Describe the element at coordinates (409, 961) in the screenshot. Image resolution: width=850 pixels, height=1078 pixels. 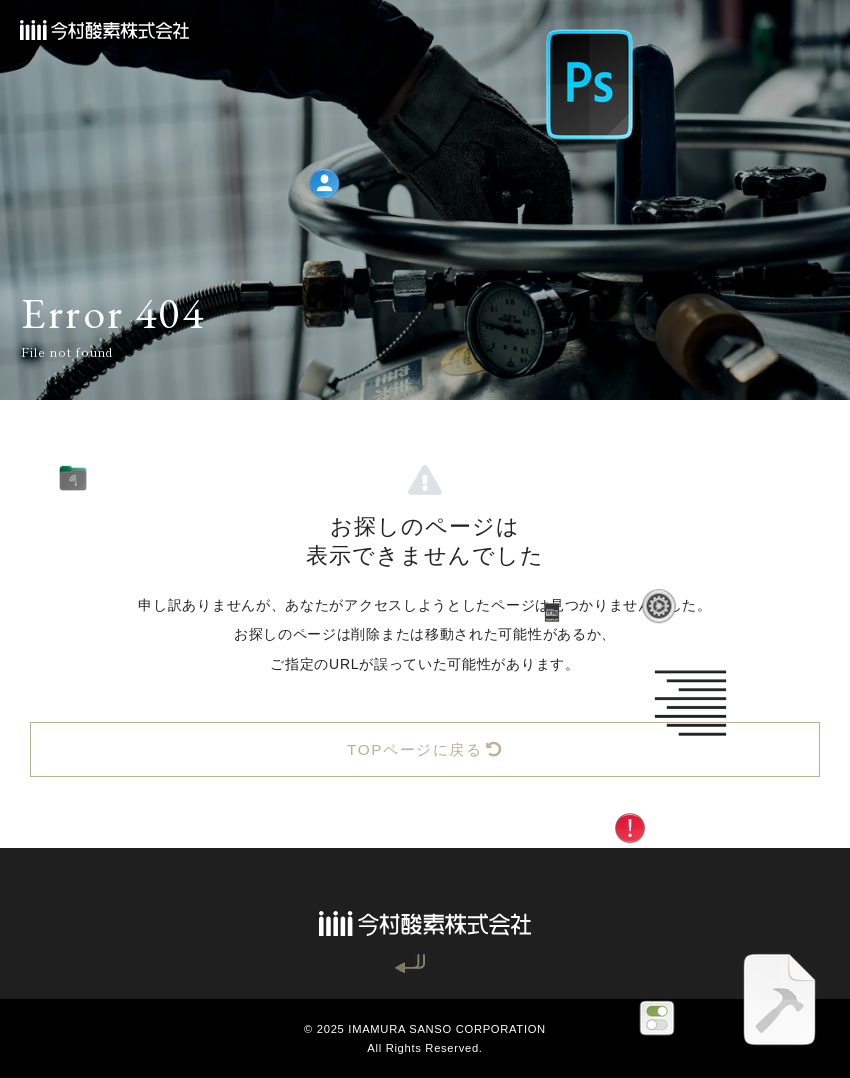
I see `reply to all recipients in an email thread` at that location.